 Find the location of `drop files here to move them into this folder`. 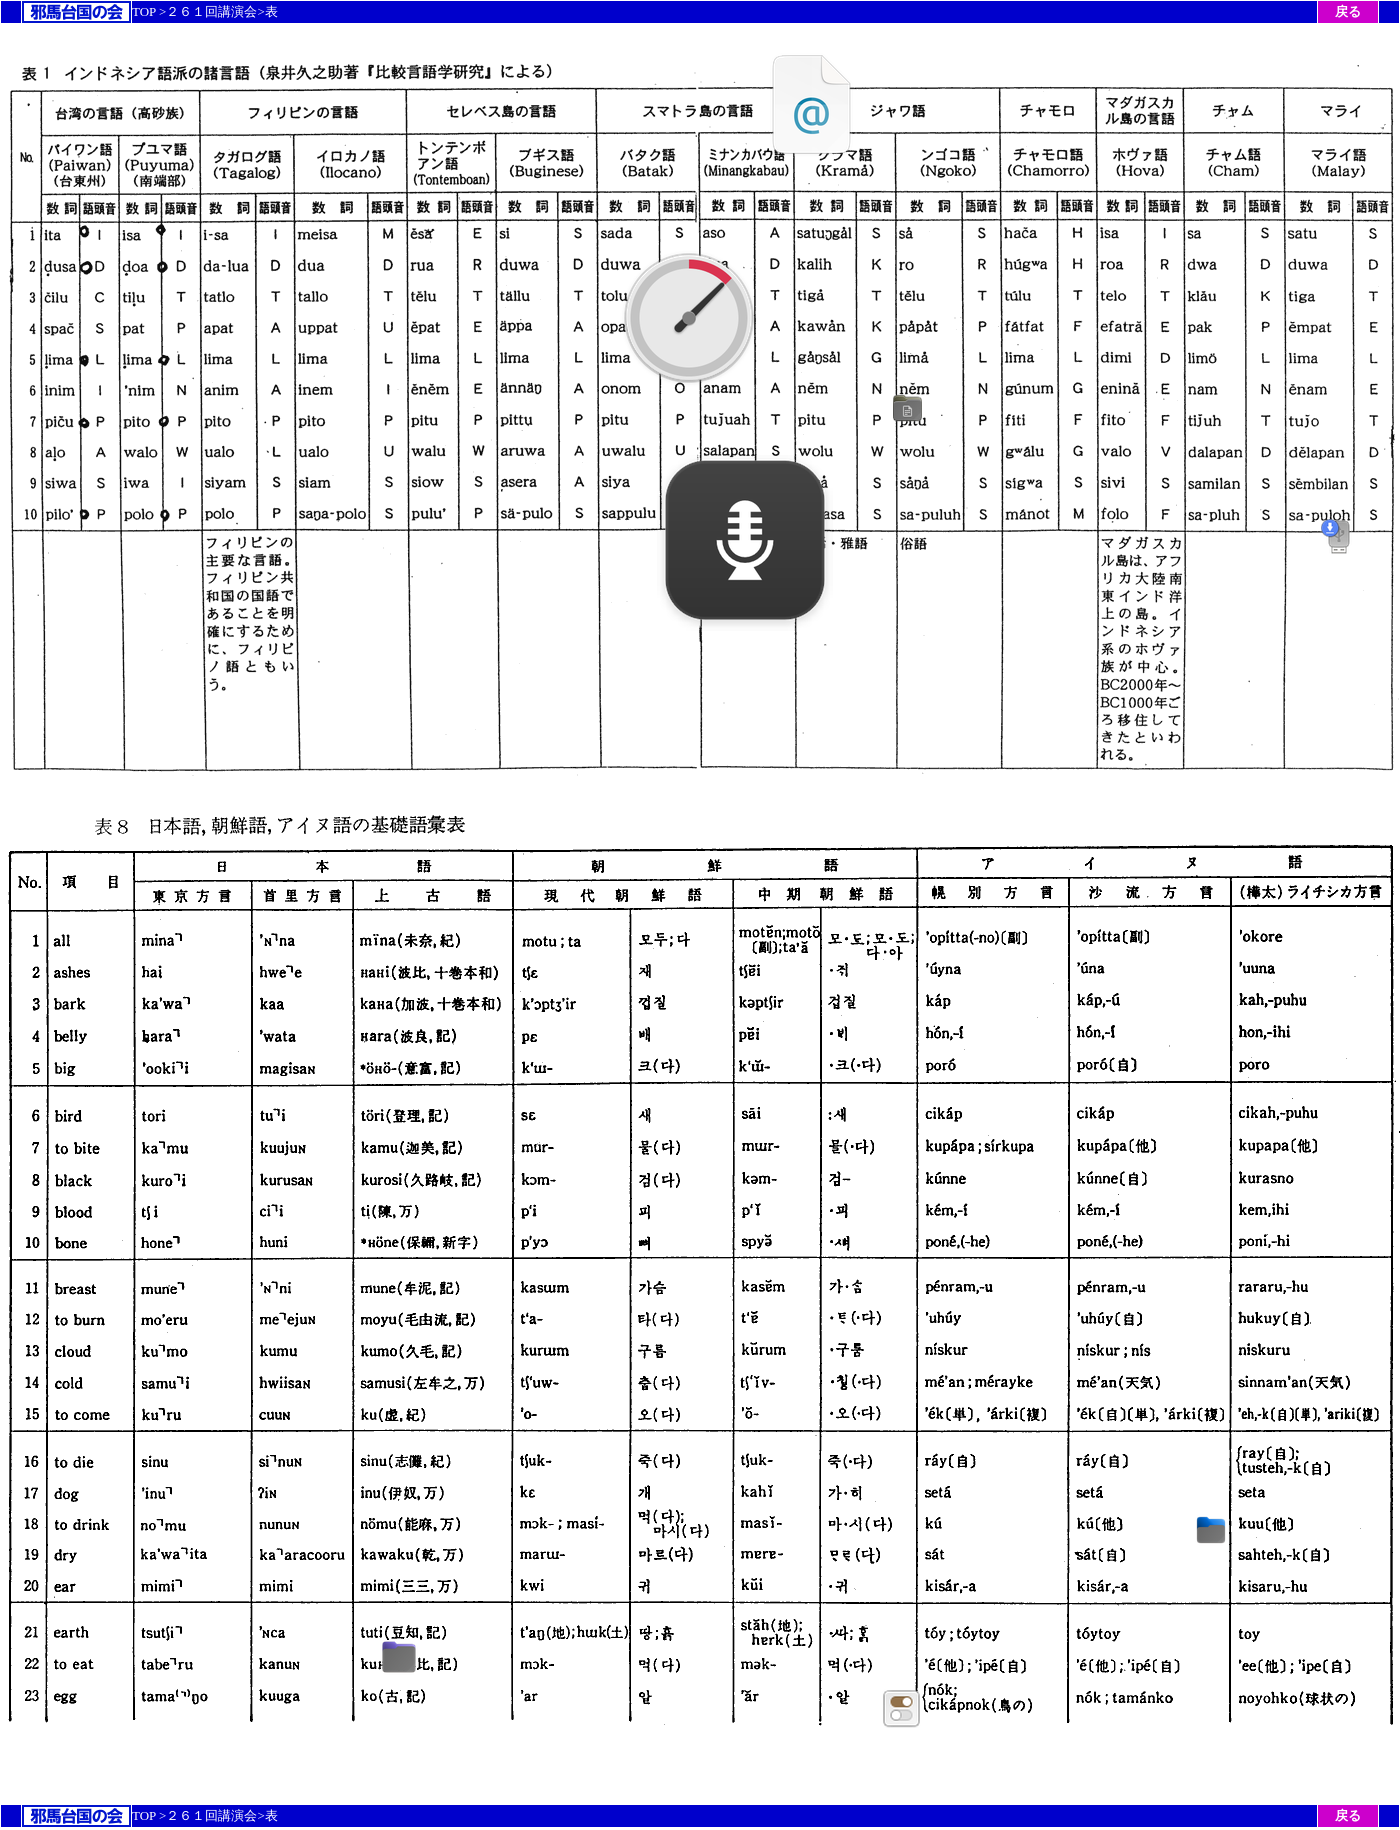

drop files here to move them into this folder is located at coordinates (1211, 1530).